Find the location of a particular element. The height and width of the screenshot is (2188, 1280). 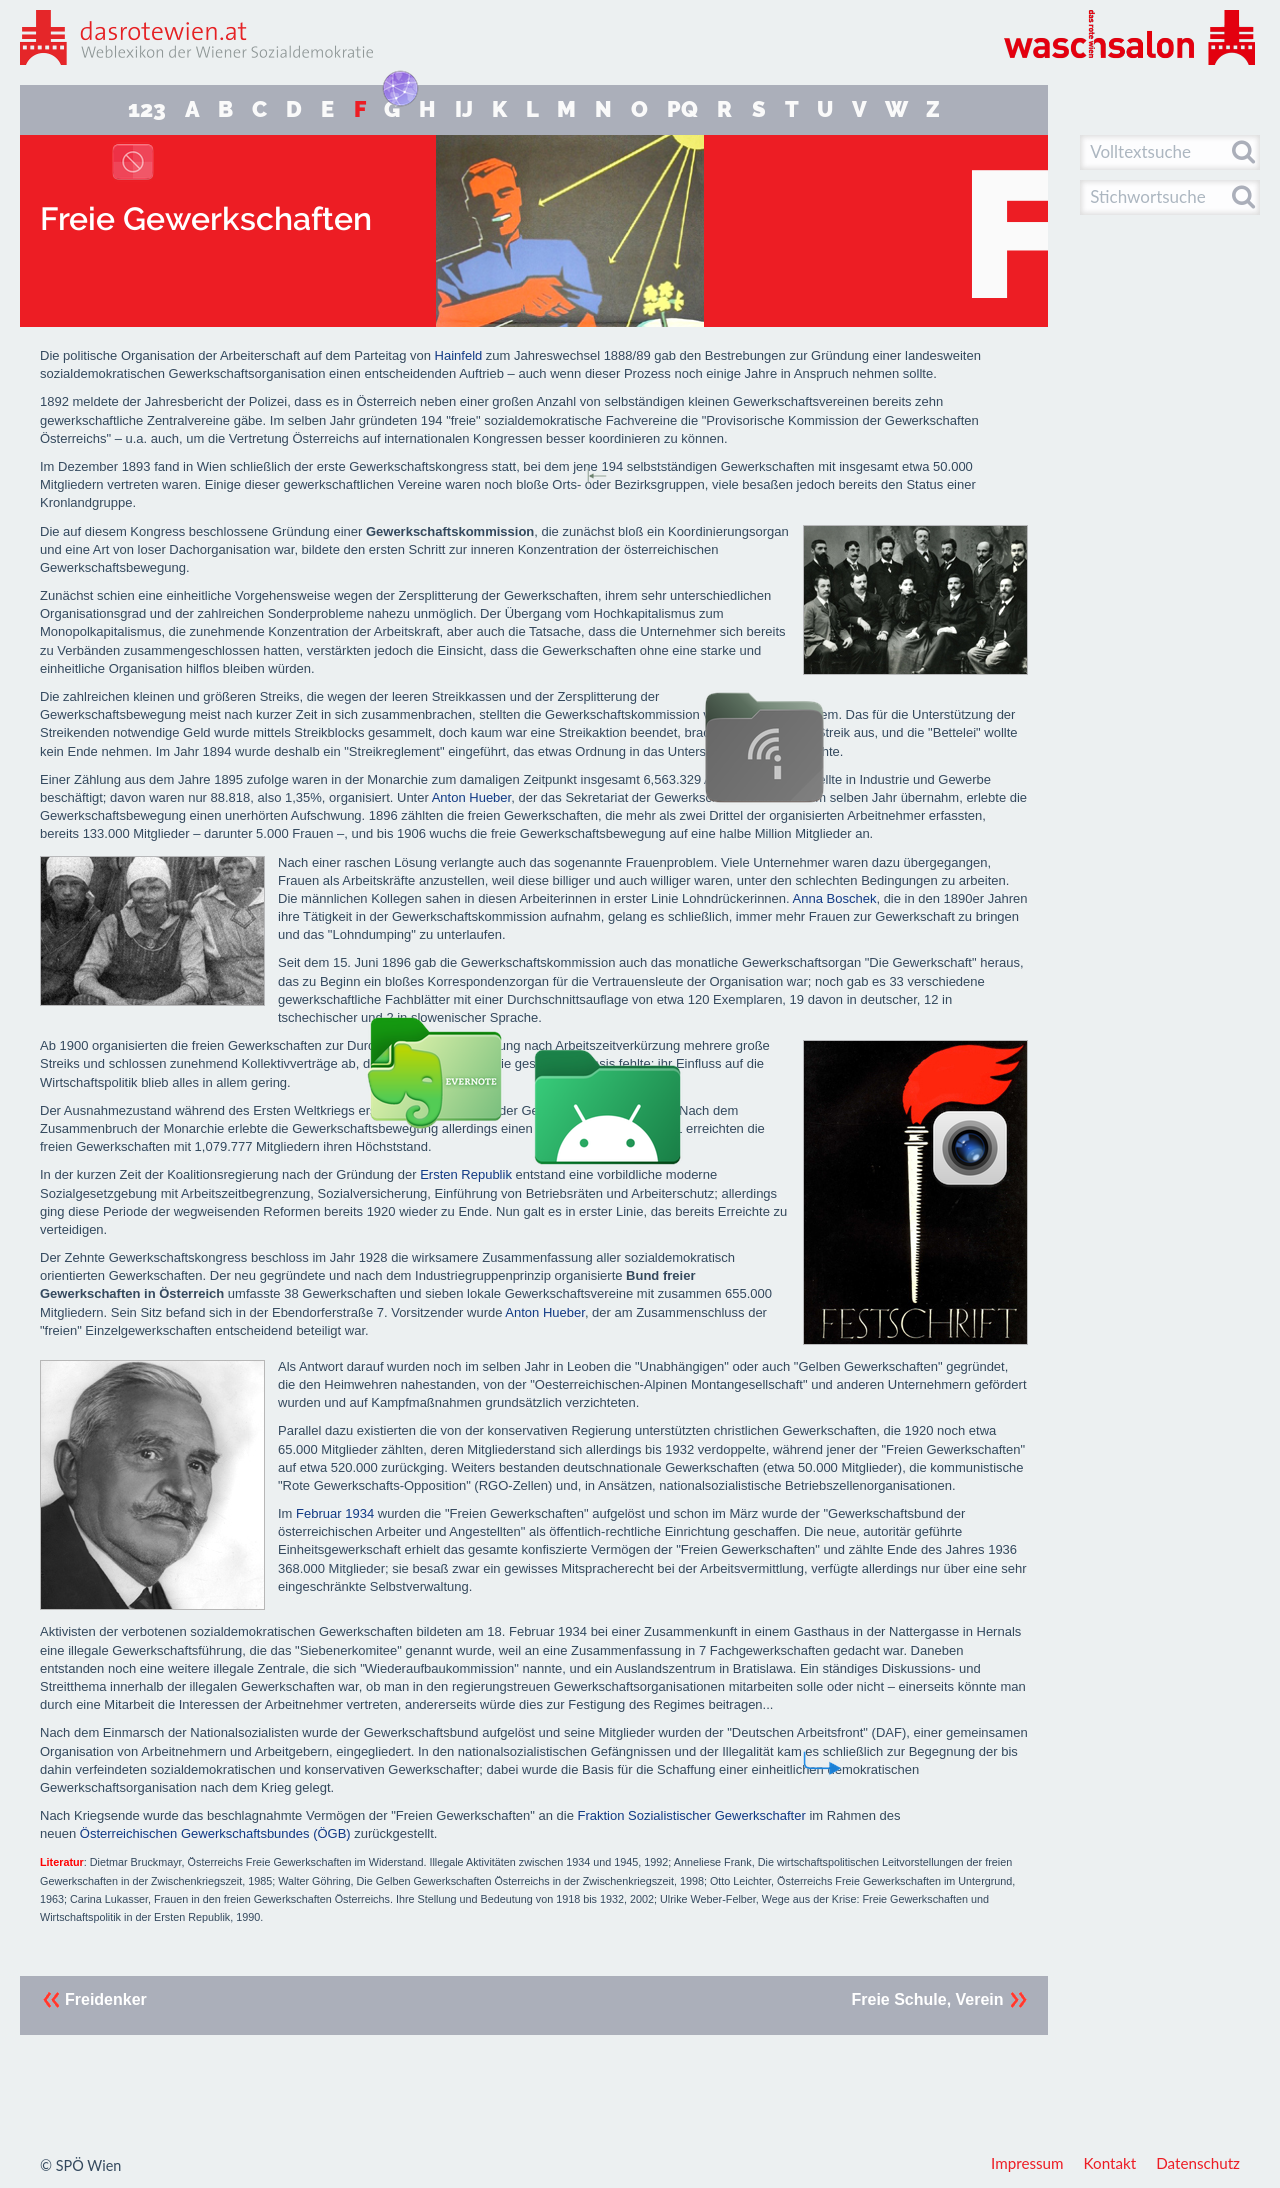

go to the first item in a list or sequence is located at coordinates (597, 476).